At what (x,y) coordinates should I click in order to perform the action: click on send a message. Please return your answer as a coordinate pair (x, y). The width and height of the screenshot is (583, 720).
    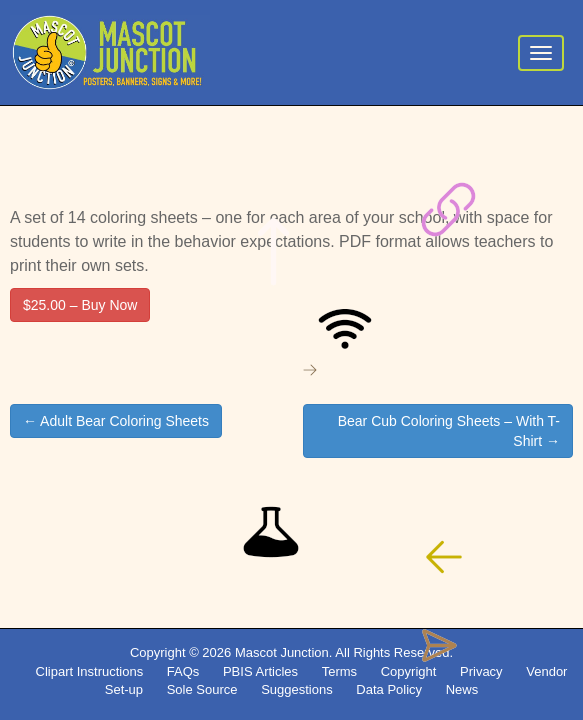
    Looking at the image, I should click on (438, 645).